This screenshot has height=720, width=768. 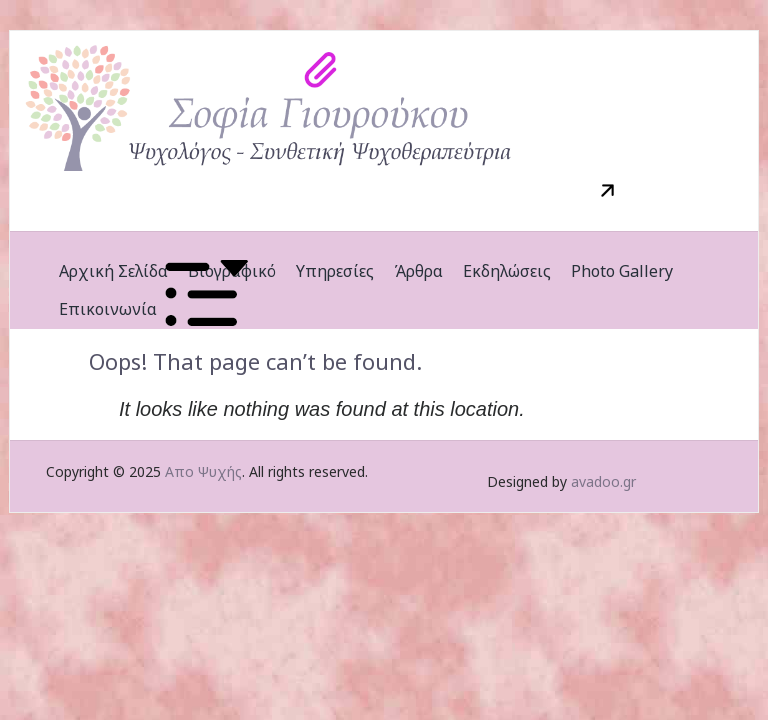 I want to click on select multiple items from a list, so click(x=204, y=293).